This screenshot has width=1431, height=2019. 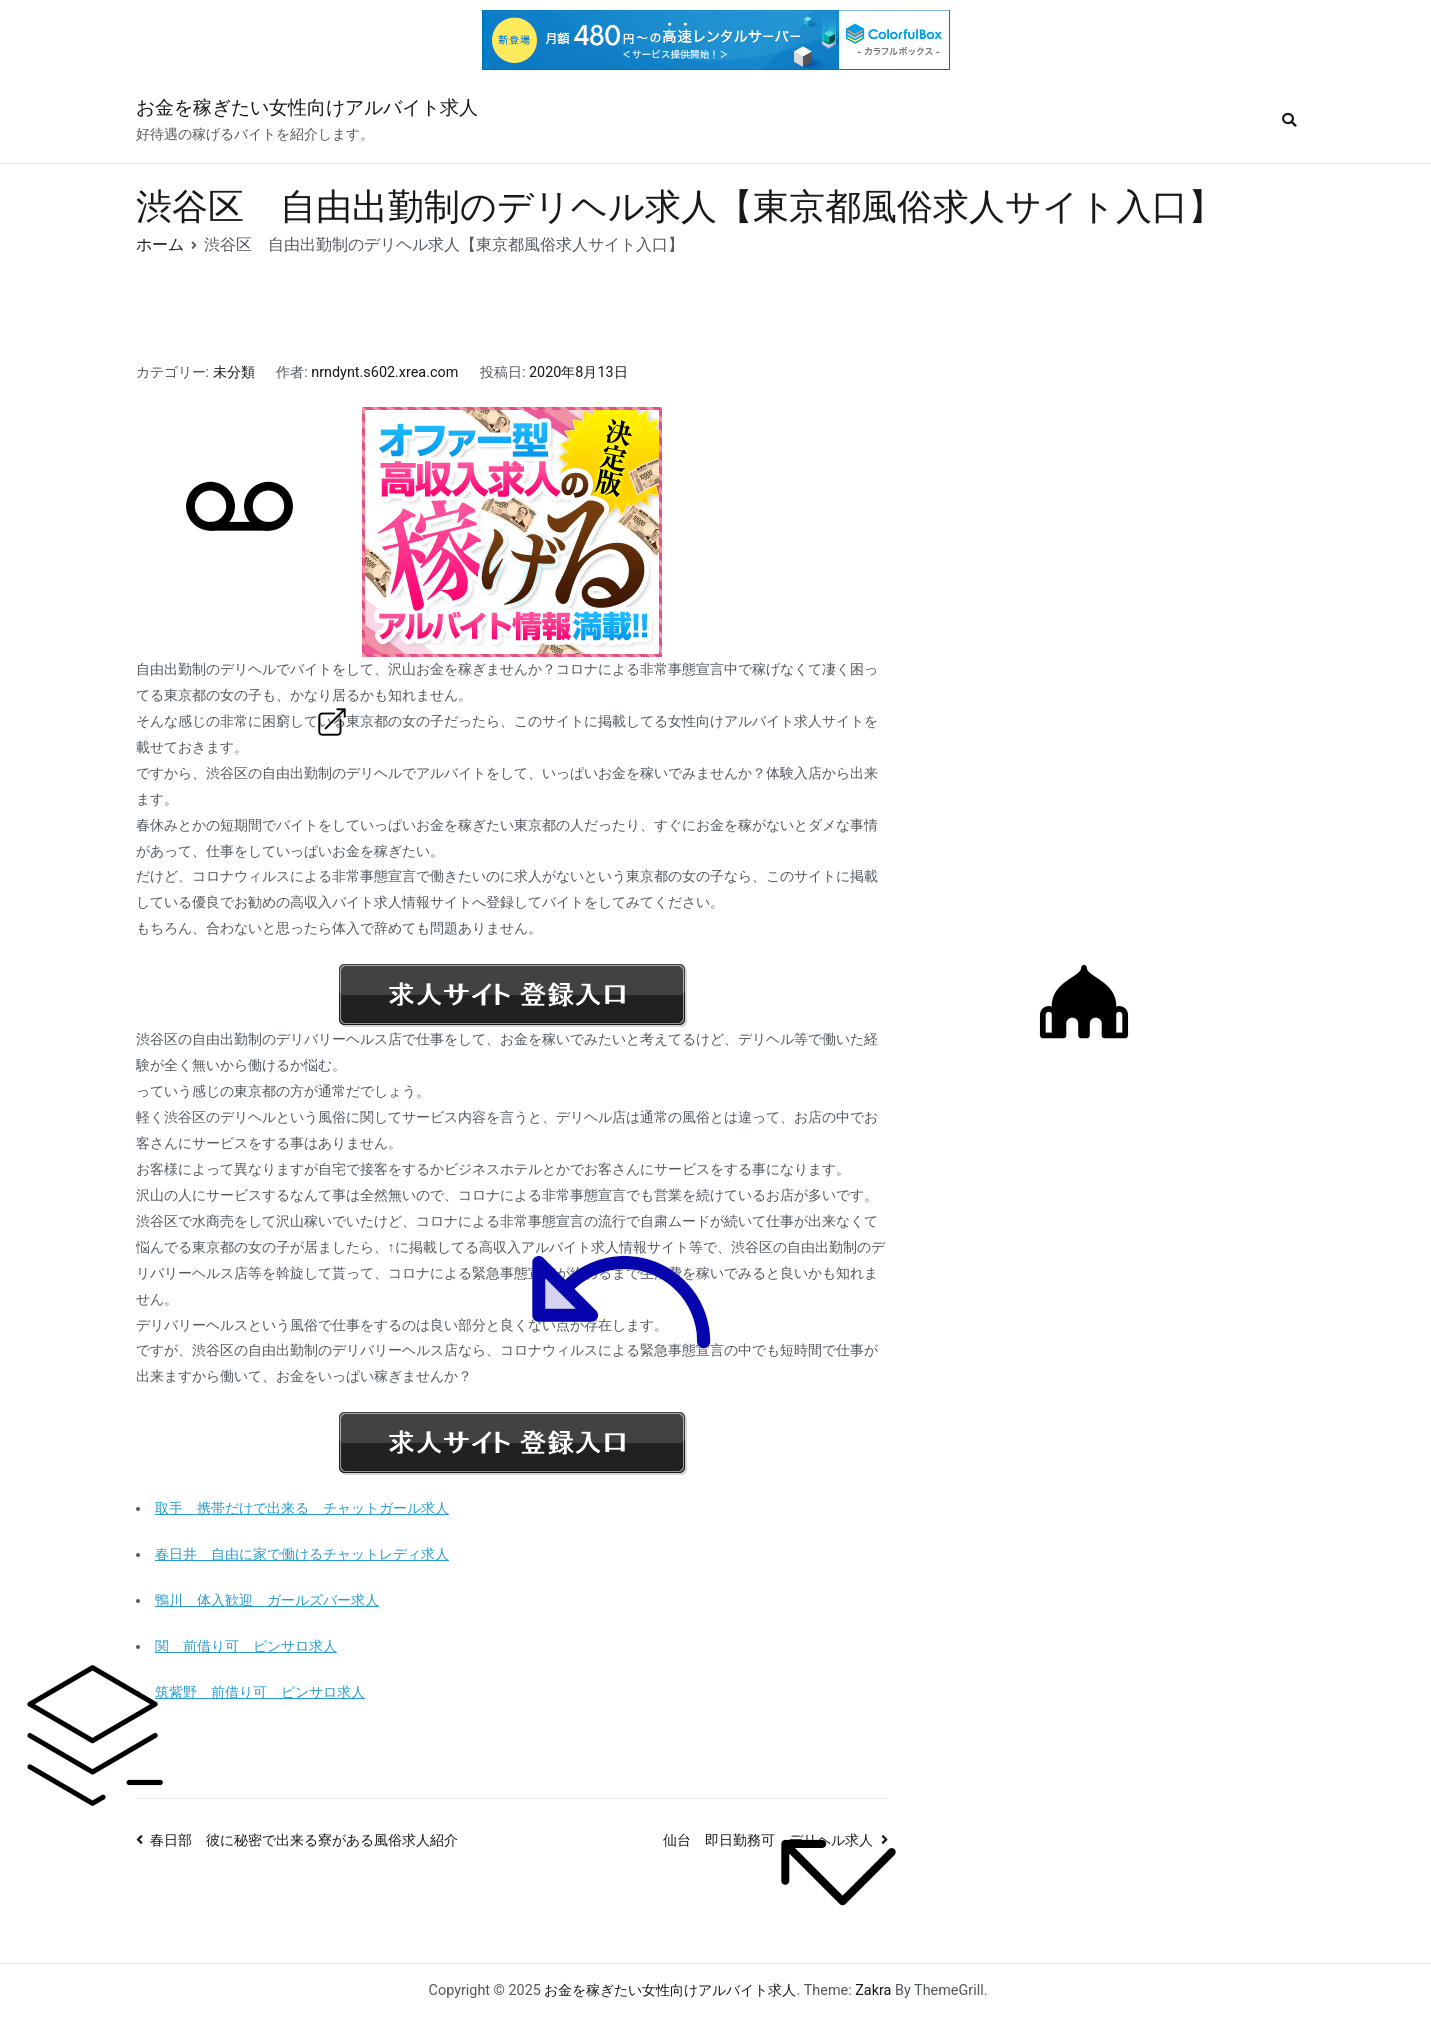 I want to click on undo previous action, so click(x=624, y=1295).